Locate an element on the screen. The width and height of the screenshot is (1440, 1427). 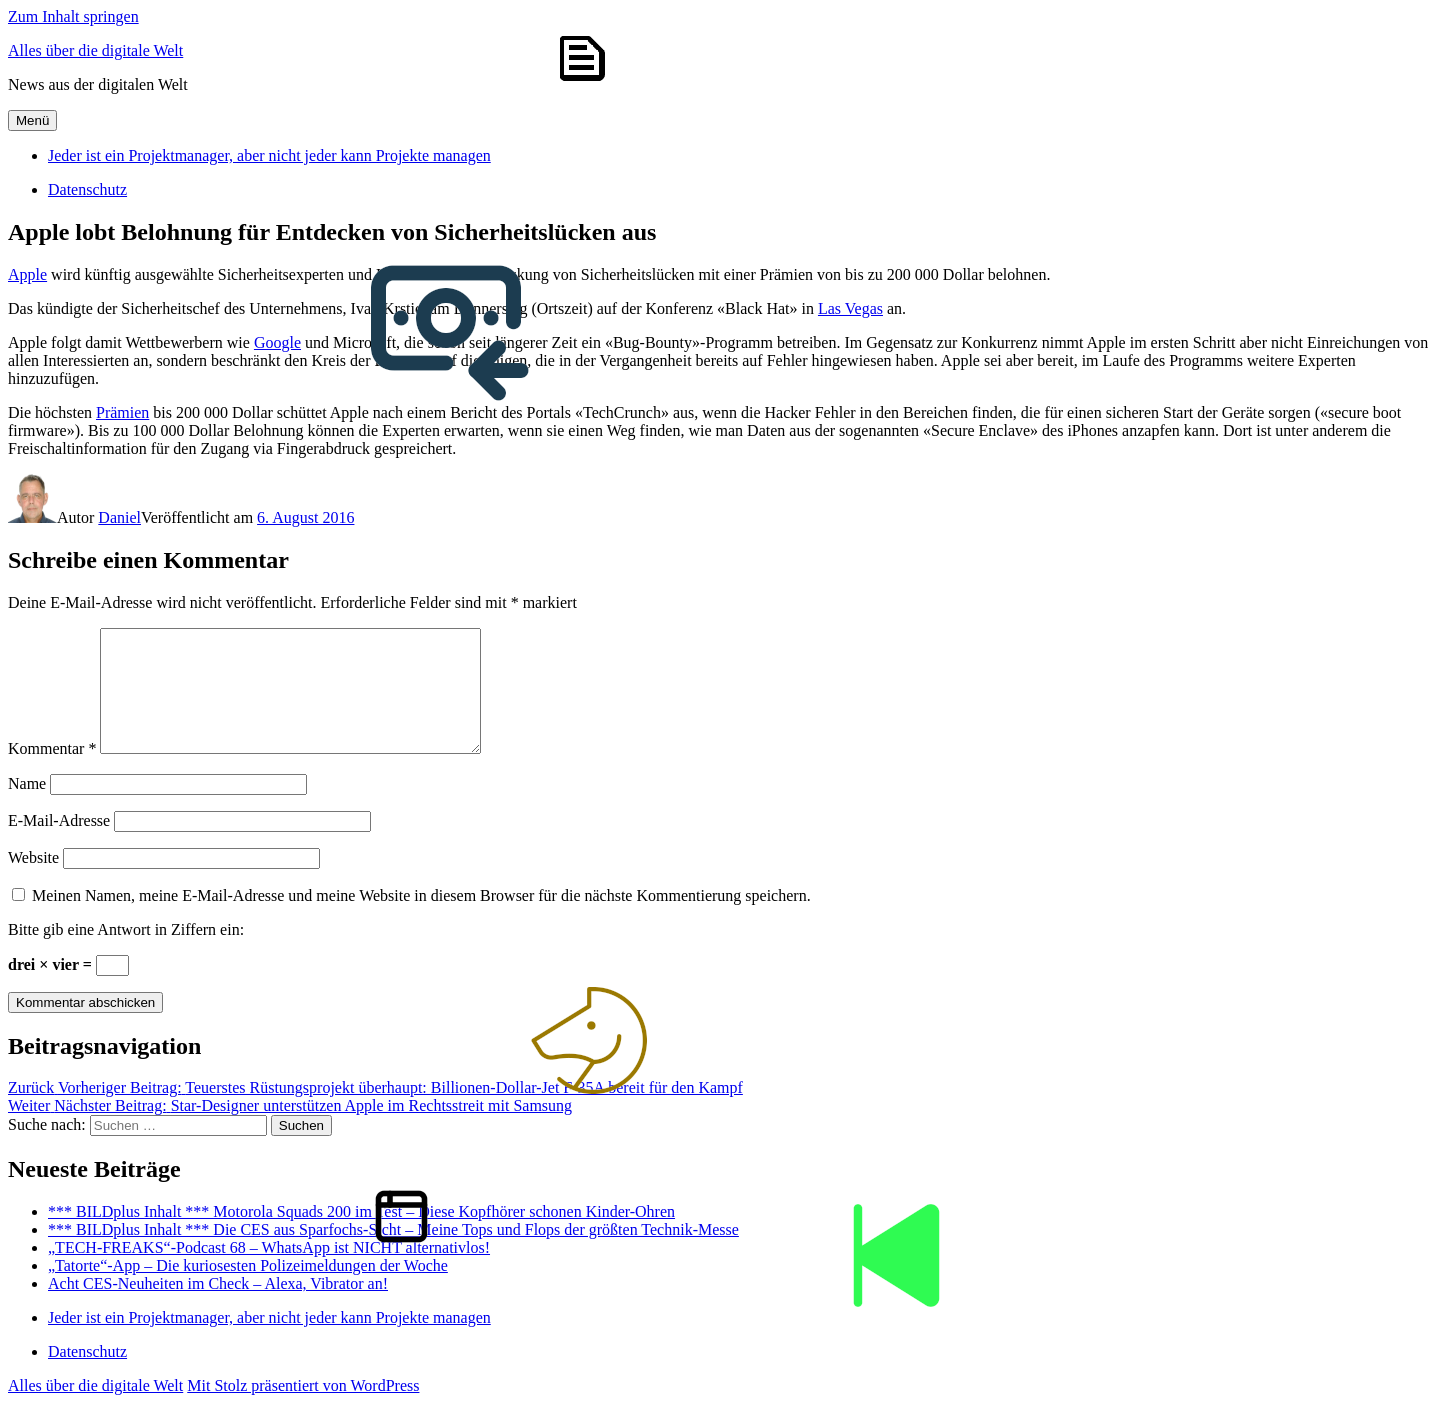
request a refund or money back is located at coordinates (446, 318).